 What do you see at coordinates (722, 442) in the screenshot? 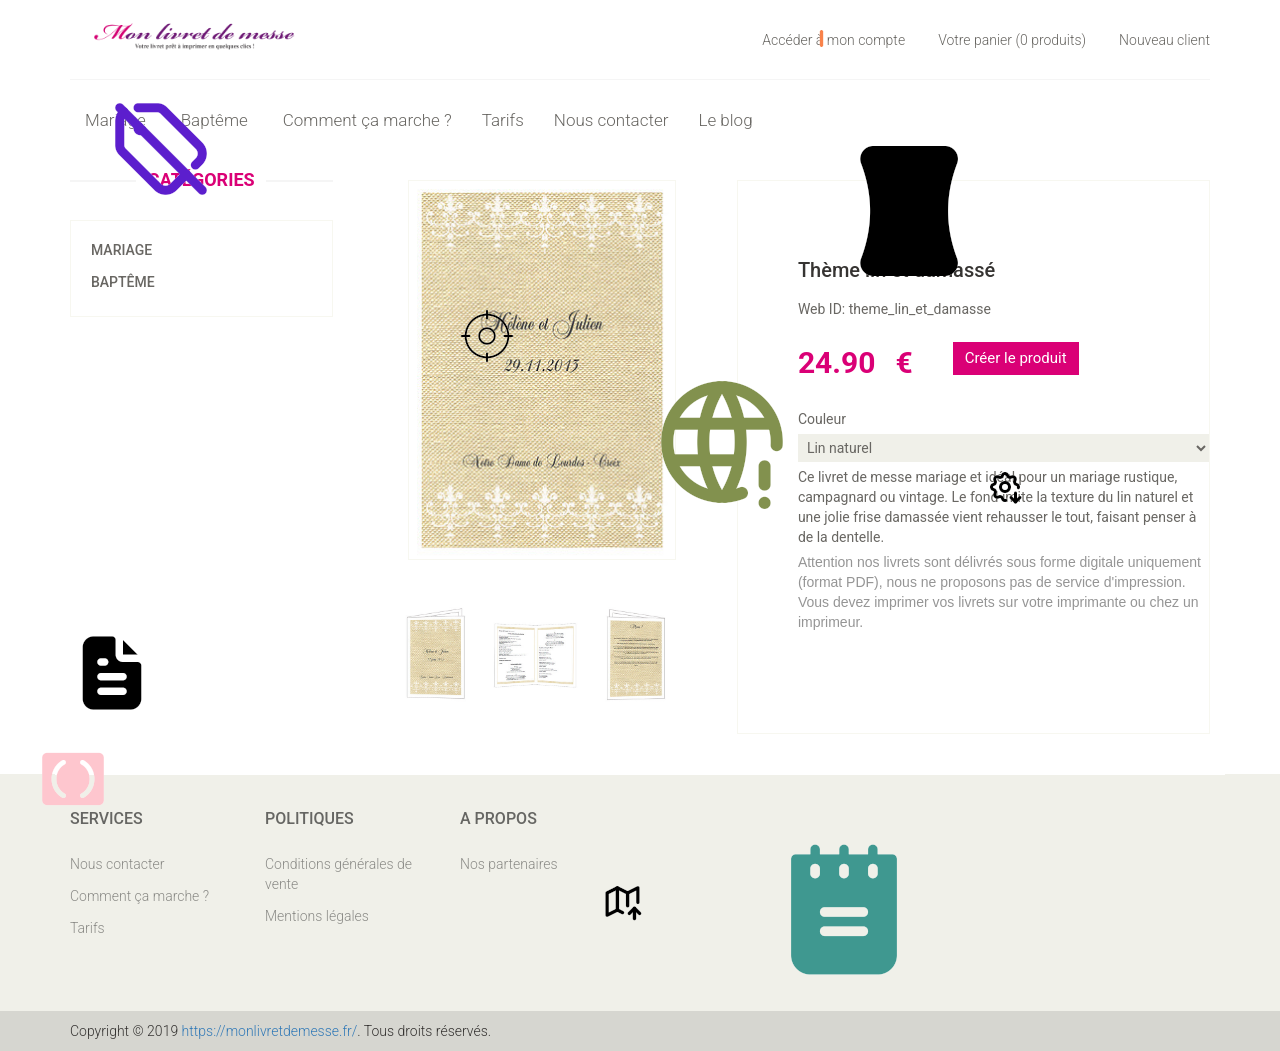
I see `indicates a global network or internet connection issue` at bounding box center [722, 442].